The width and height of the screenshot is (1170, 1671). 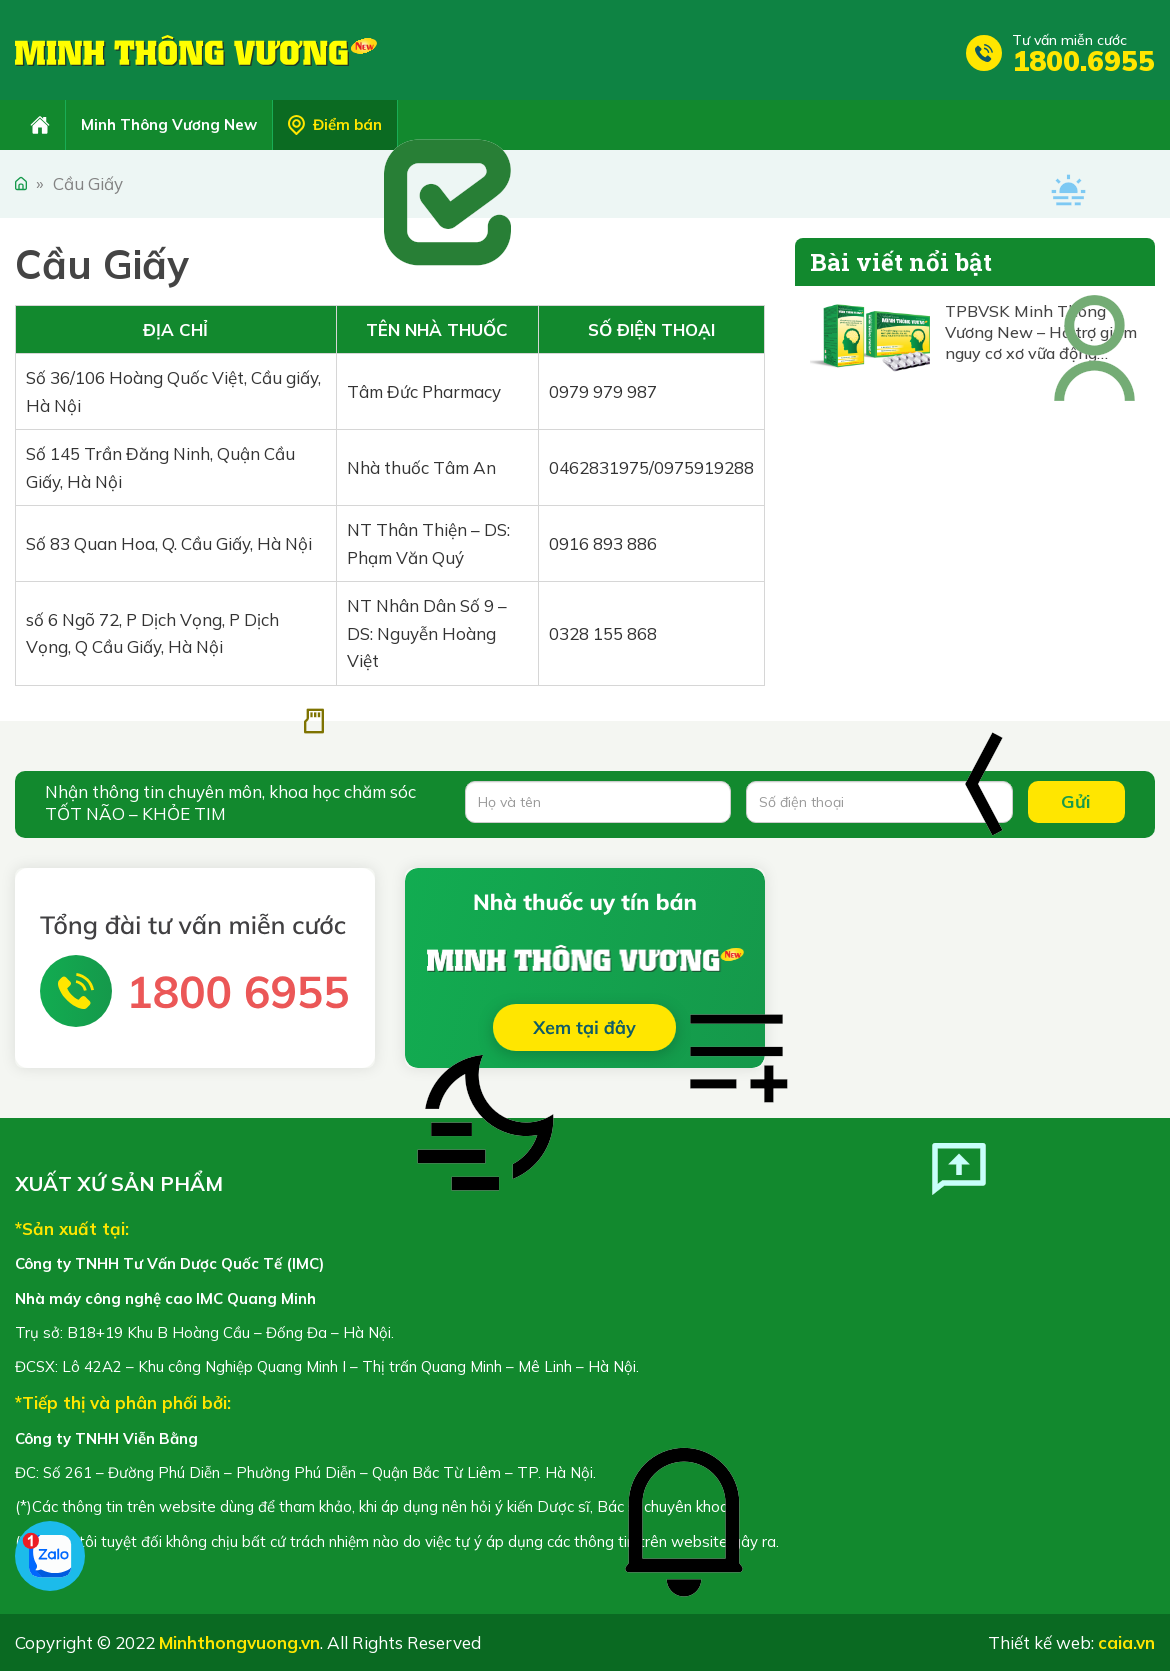 I want to click on indicates hazy weather conditions, so click(x=1068, y=191).